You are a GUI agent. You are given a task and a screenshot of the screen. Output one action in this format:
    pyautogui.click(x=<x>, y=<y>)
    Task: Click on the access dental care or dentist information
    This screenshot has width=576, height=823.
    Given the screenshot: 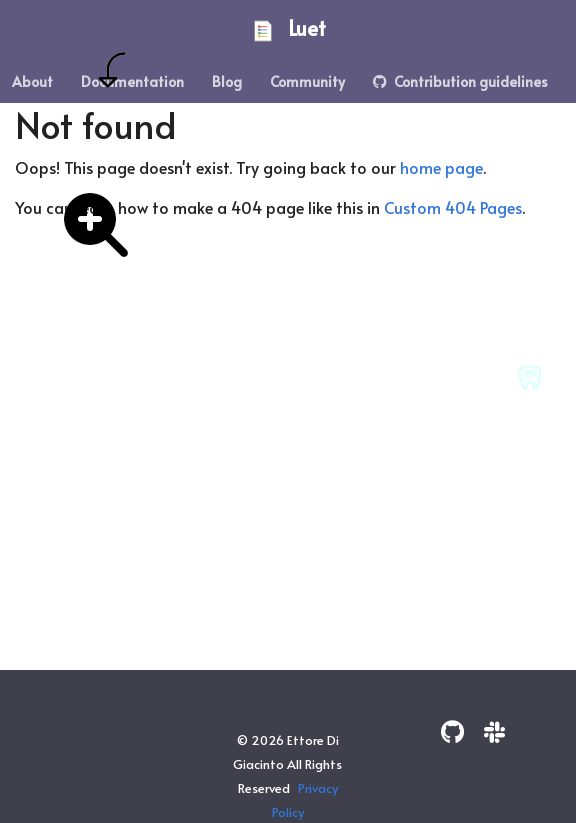 What is the action you would take?
    pyautogui.click(x=530, y=378)
    